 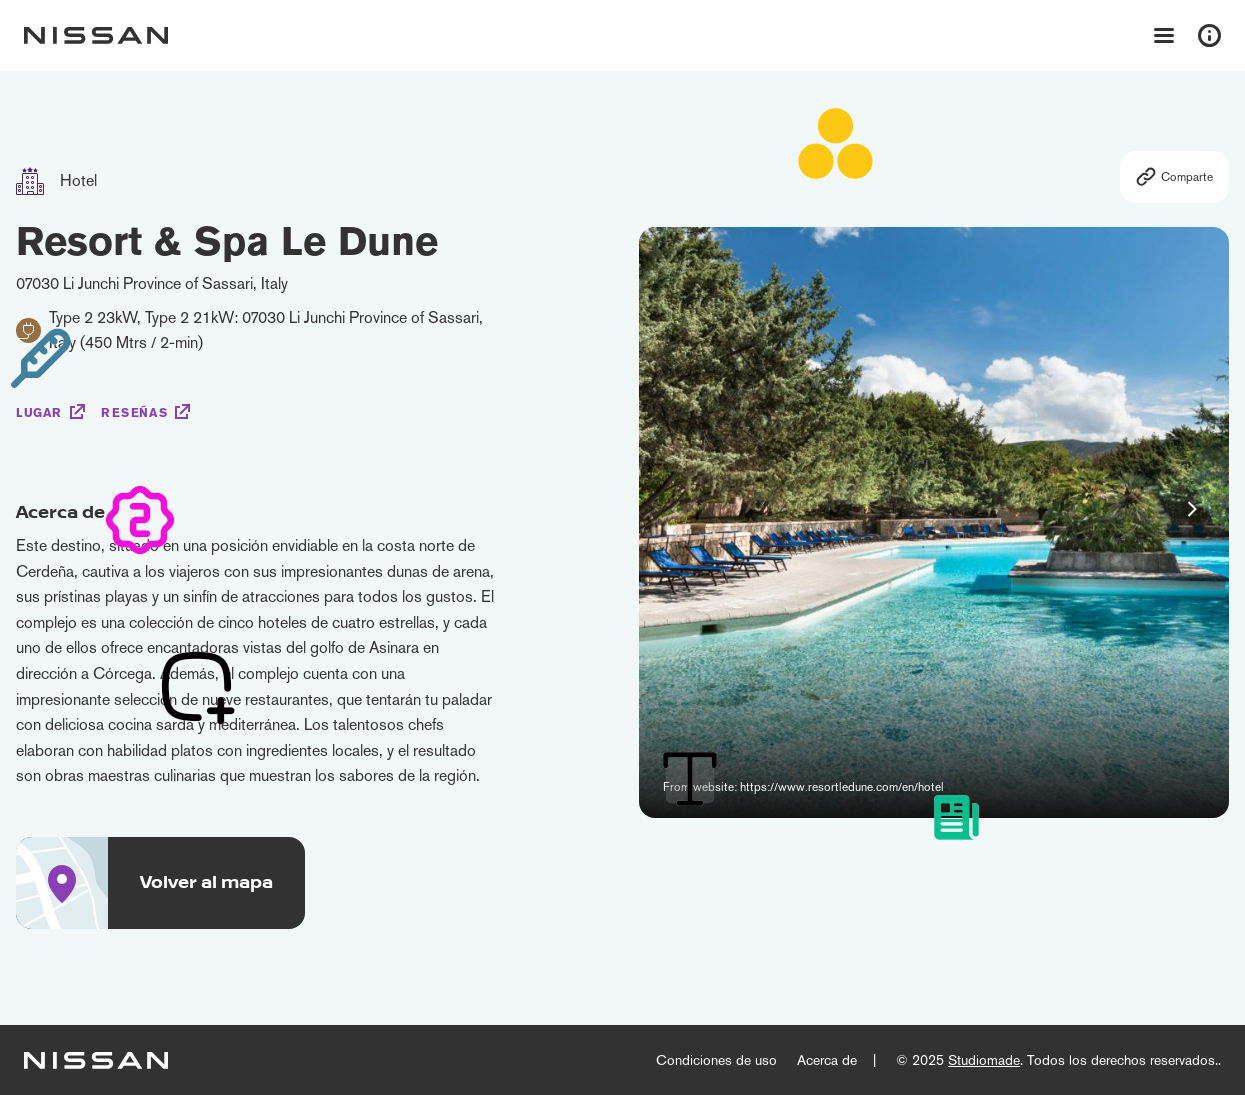 I want to click on view news or articles, so click(x=956, y=817).